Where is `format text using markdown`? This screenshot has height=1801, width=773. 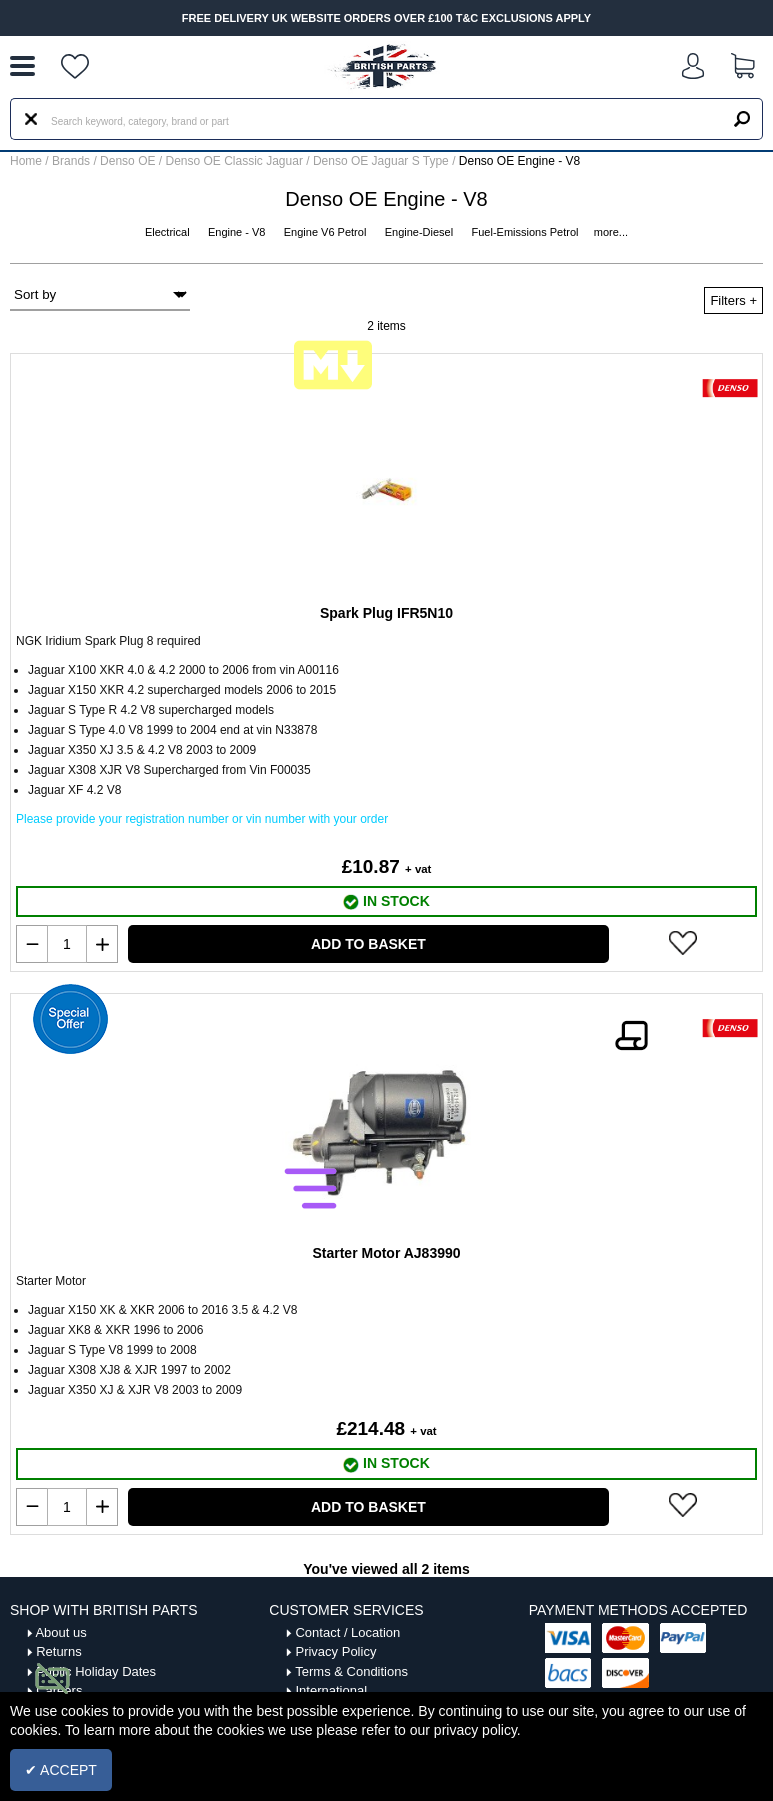
format text using markdown is located at coordinates (333, 365).